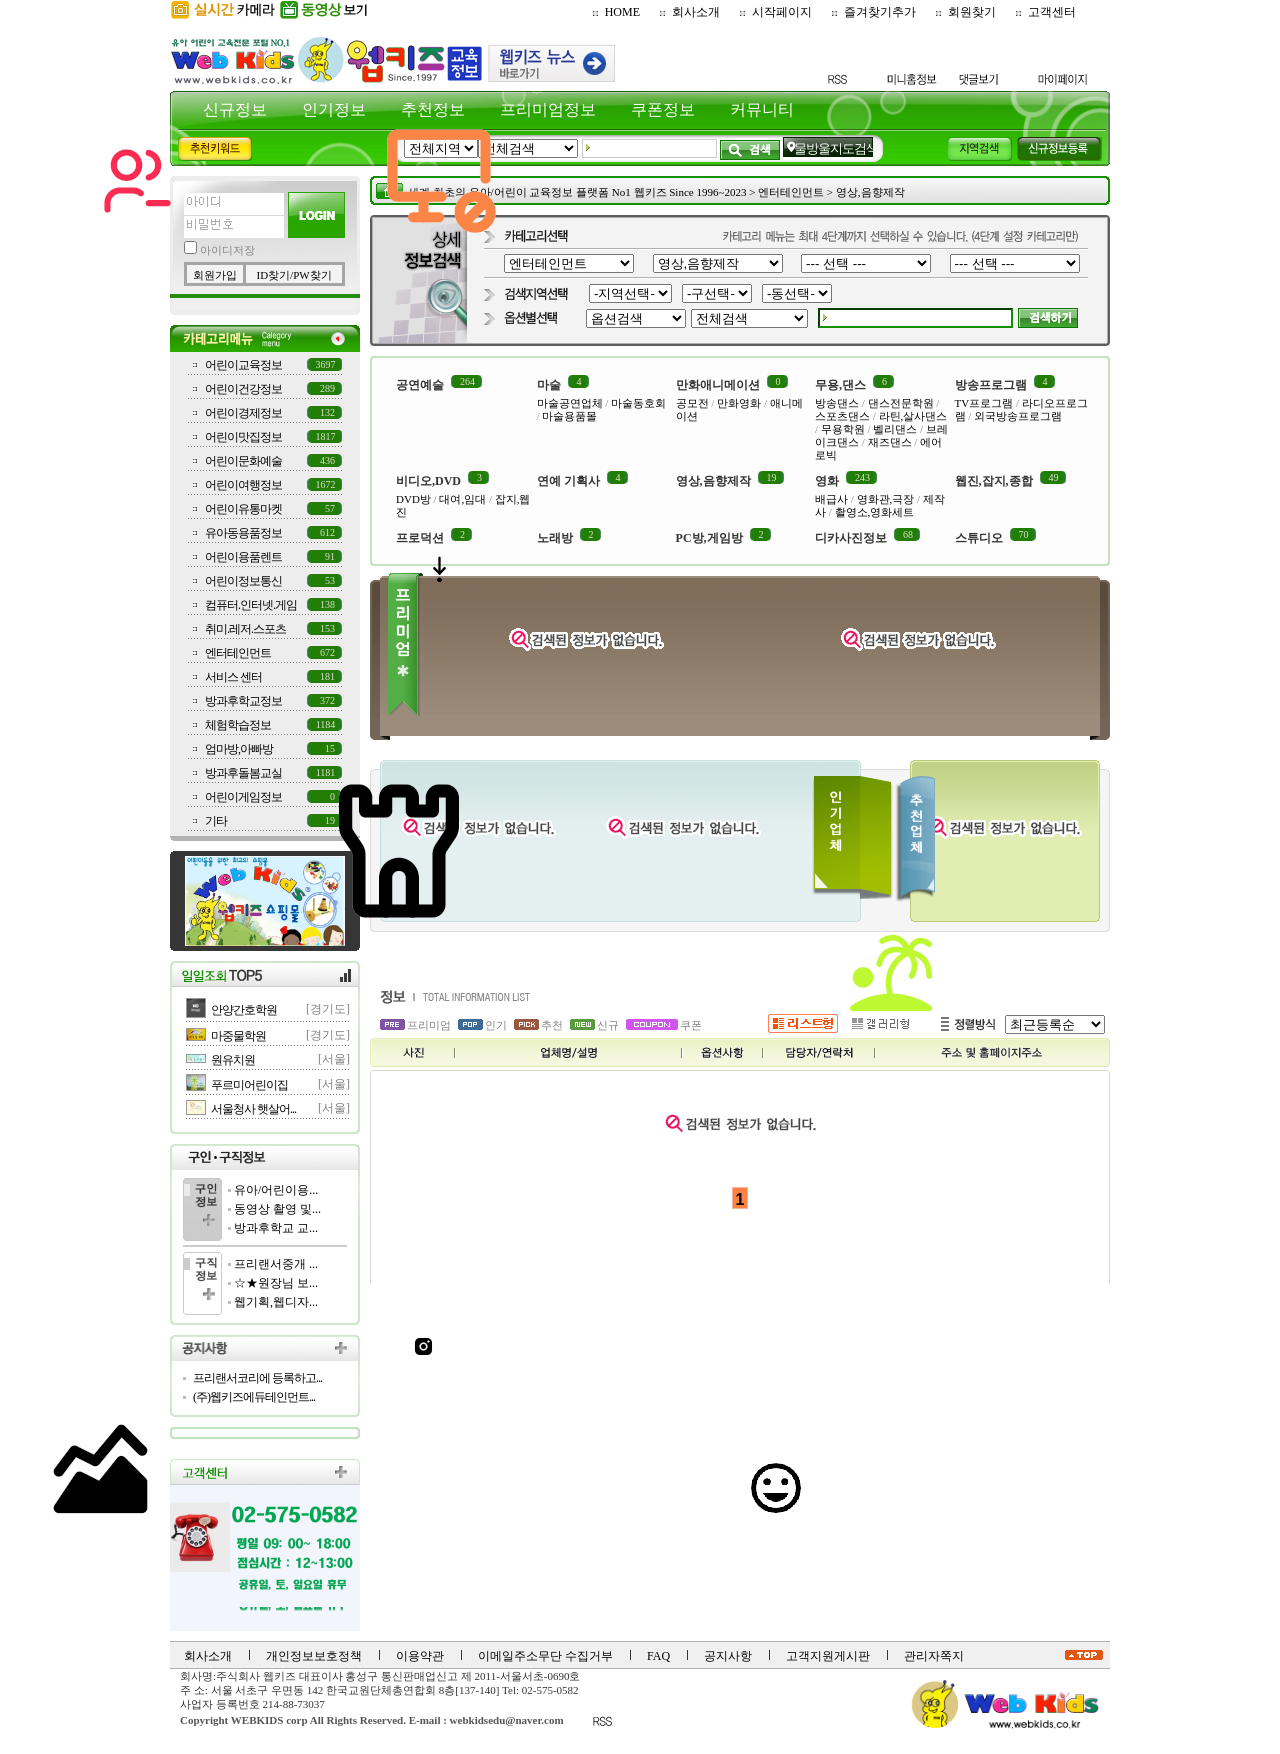 This screenshot has height=1754, width=1280. I want to click on open instagram app, so click(423, 1346).